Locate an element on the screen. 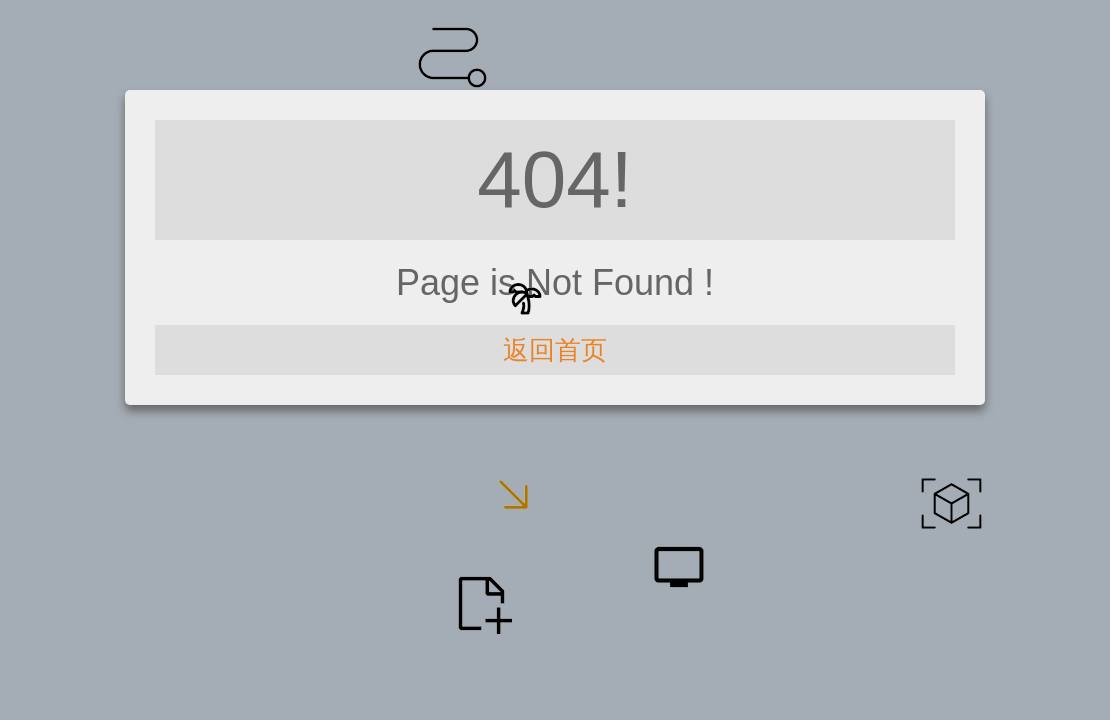  browse tropical or beach vacation destinations is located at coordinates (525, 298).